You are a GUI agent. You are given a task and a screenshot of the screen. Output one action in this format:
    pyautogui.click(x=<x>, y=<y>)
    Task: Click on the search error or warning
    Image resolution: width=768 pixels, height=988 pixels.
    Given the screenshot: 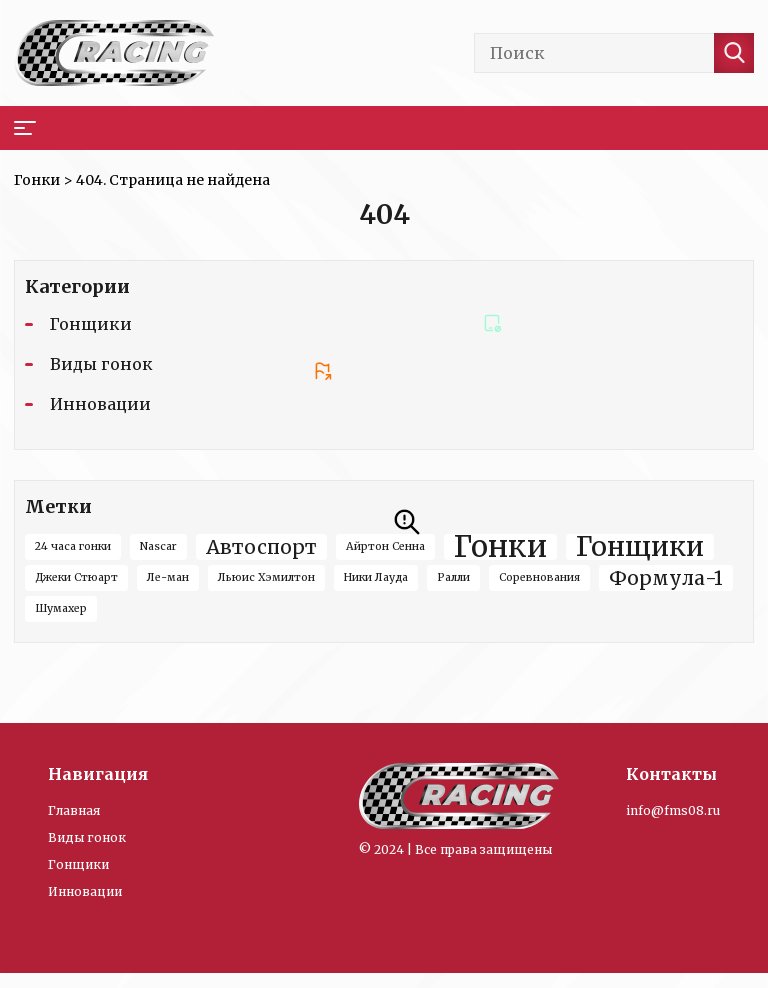 What is the action you would take?
    pyautogui.click(x=407, y=522)
    